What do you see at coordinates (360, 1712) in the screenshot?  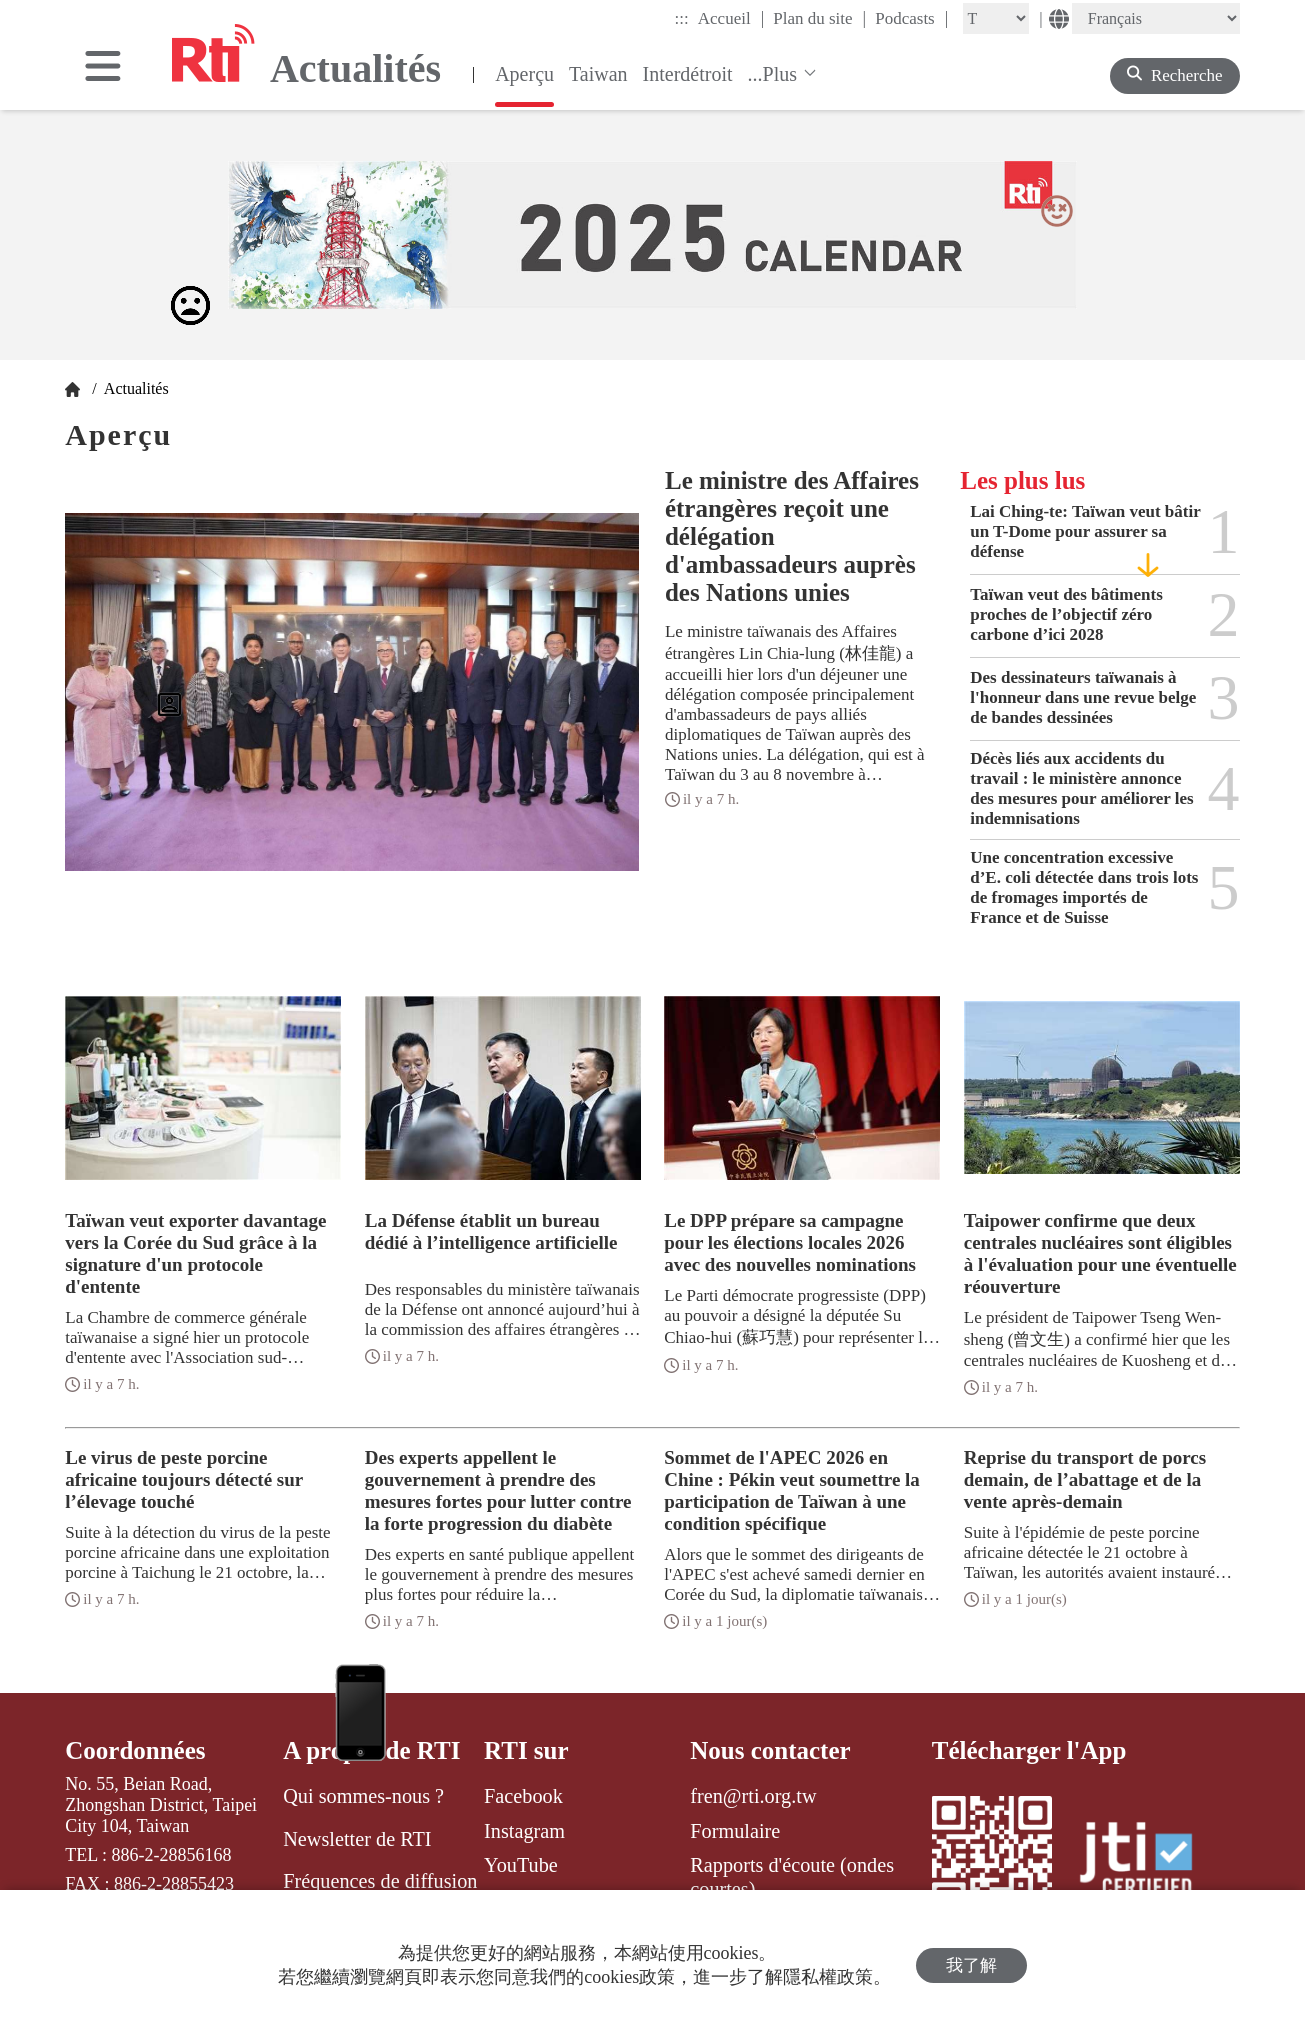 I see `iPhone device icon` at bounding box center [360, 1712].